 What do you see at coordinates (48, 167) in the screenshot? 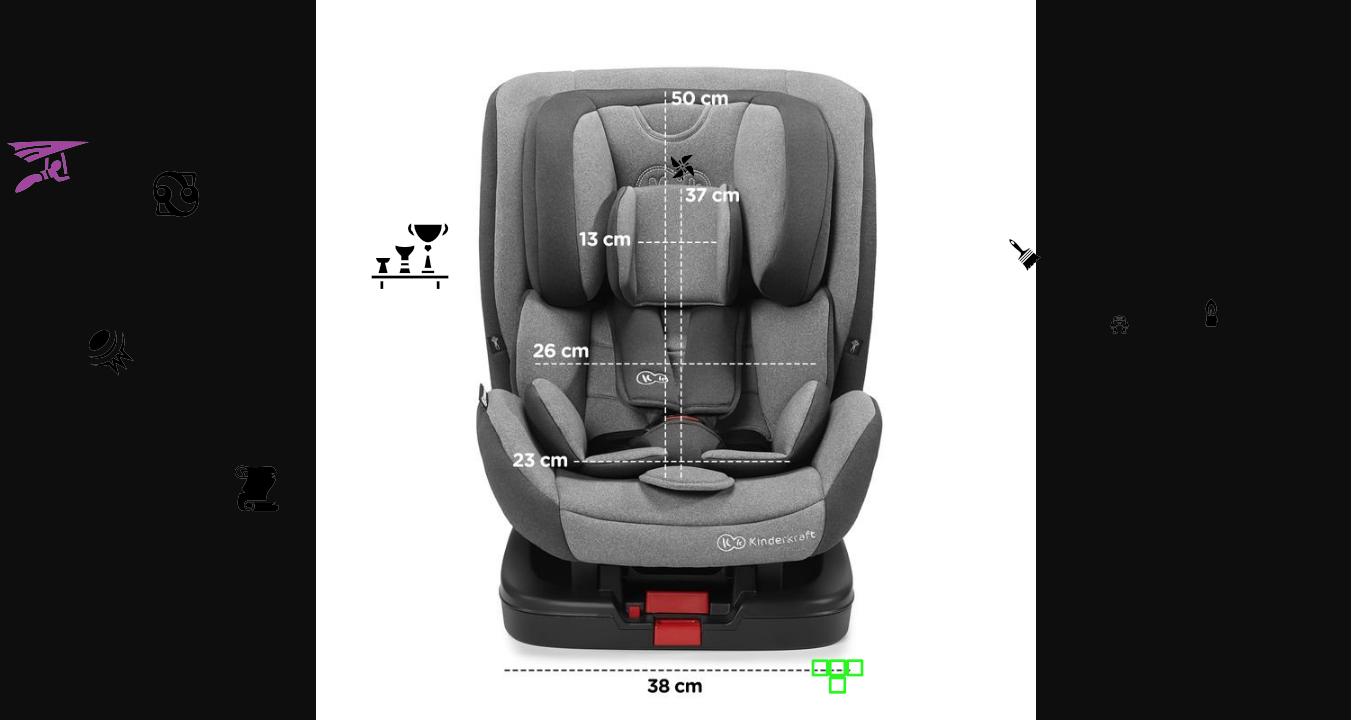
I see `access hang gliding or aerial sports activities` at bounding box center [48, 167].